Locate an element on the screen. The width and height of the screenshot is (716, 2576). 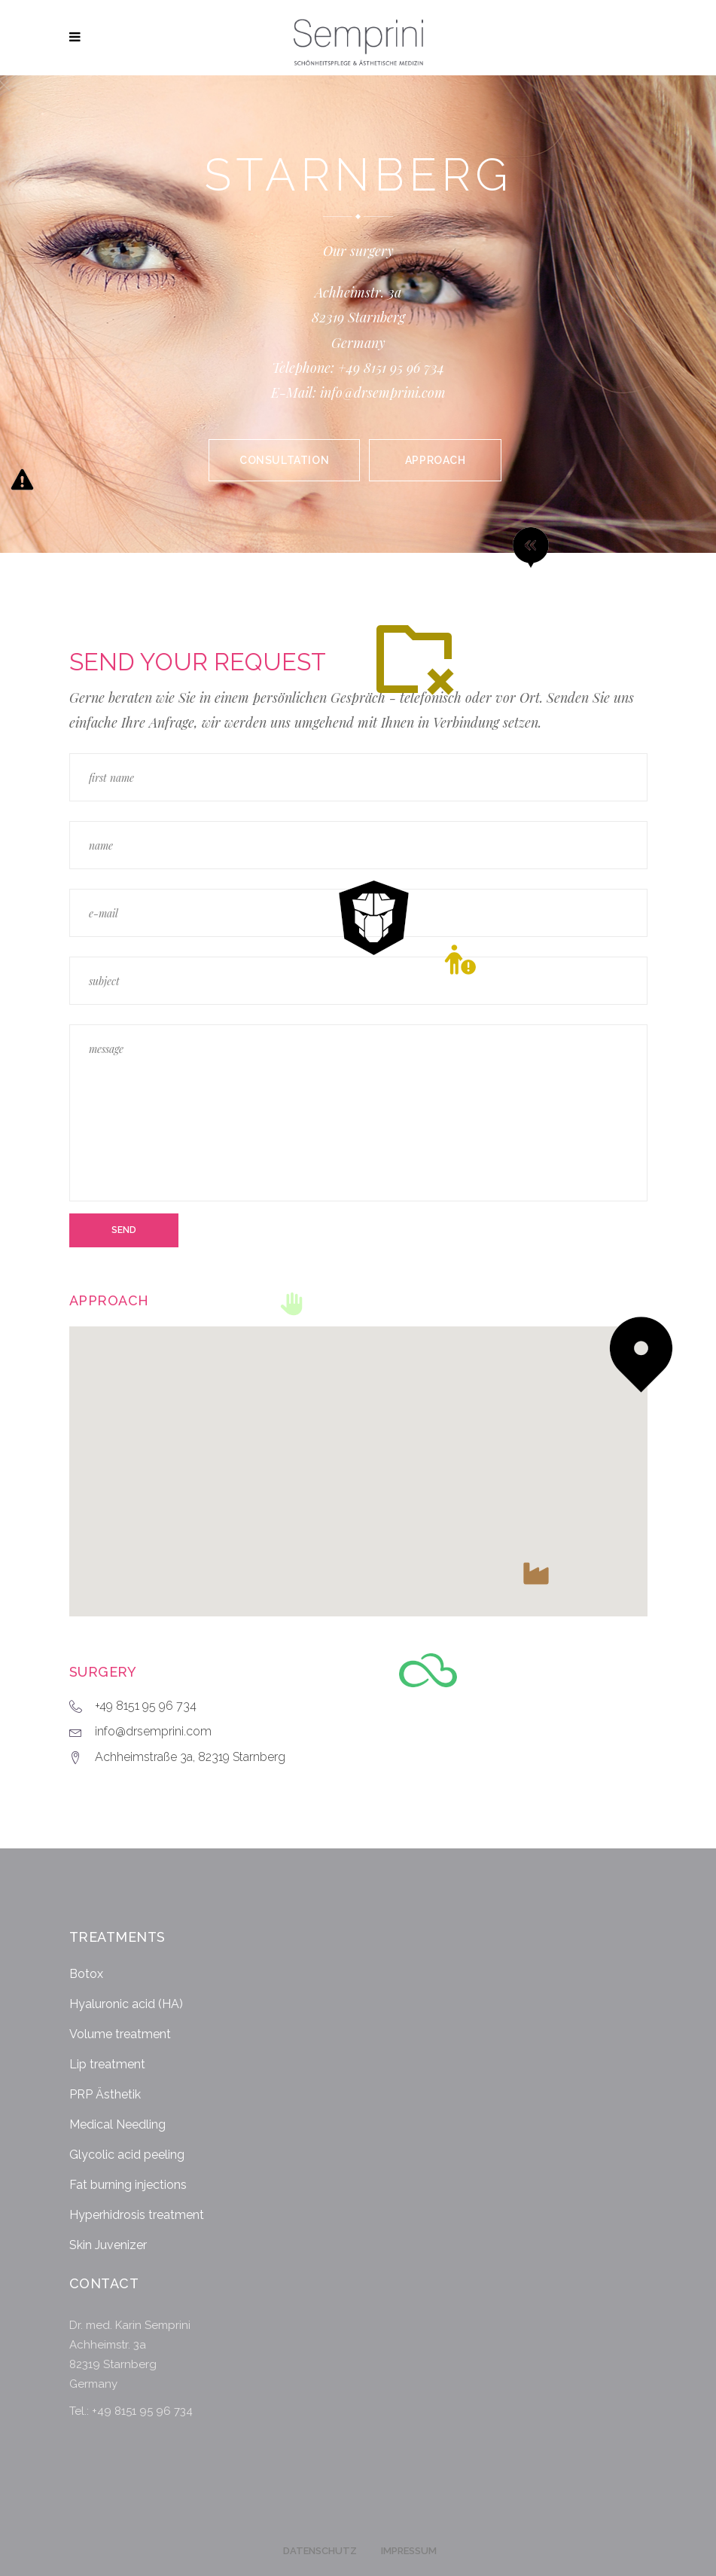
close or collapse a folder is located at coordinates (414, 659).